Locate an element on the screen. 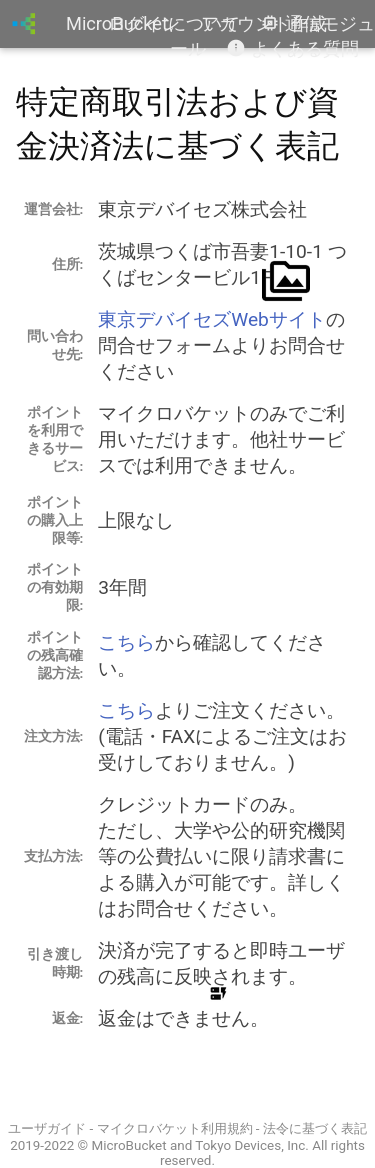 This screenshot has height=1168, width=375. access dynamic or auto-generated forms is located at coordinates (218, 993).